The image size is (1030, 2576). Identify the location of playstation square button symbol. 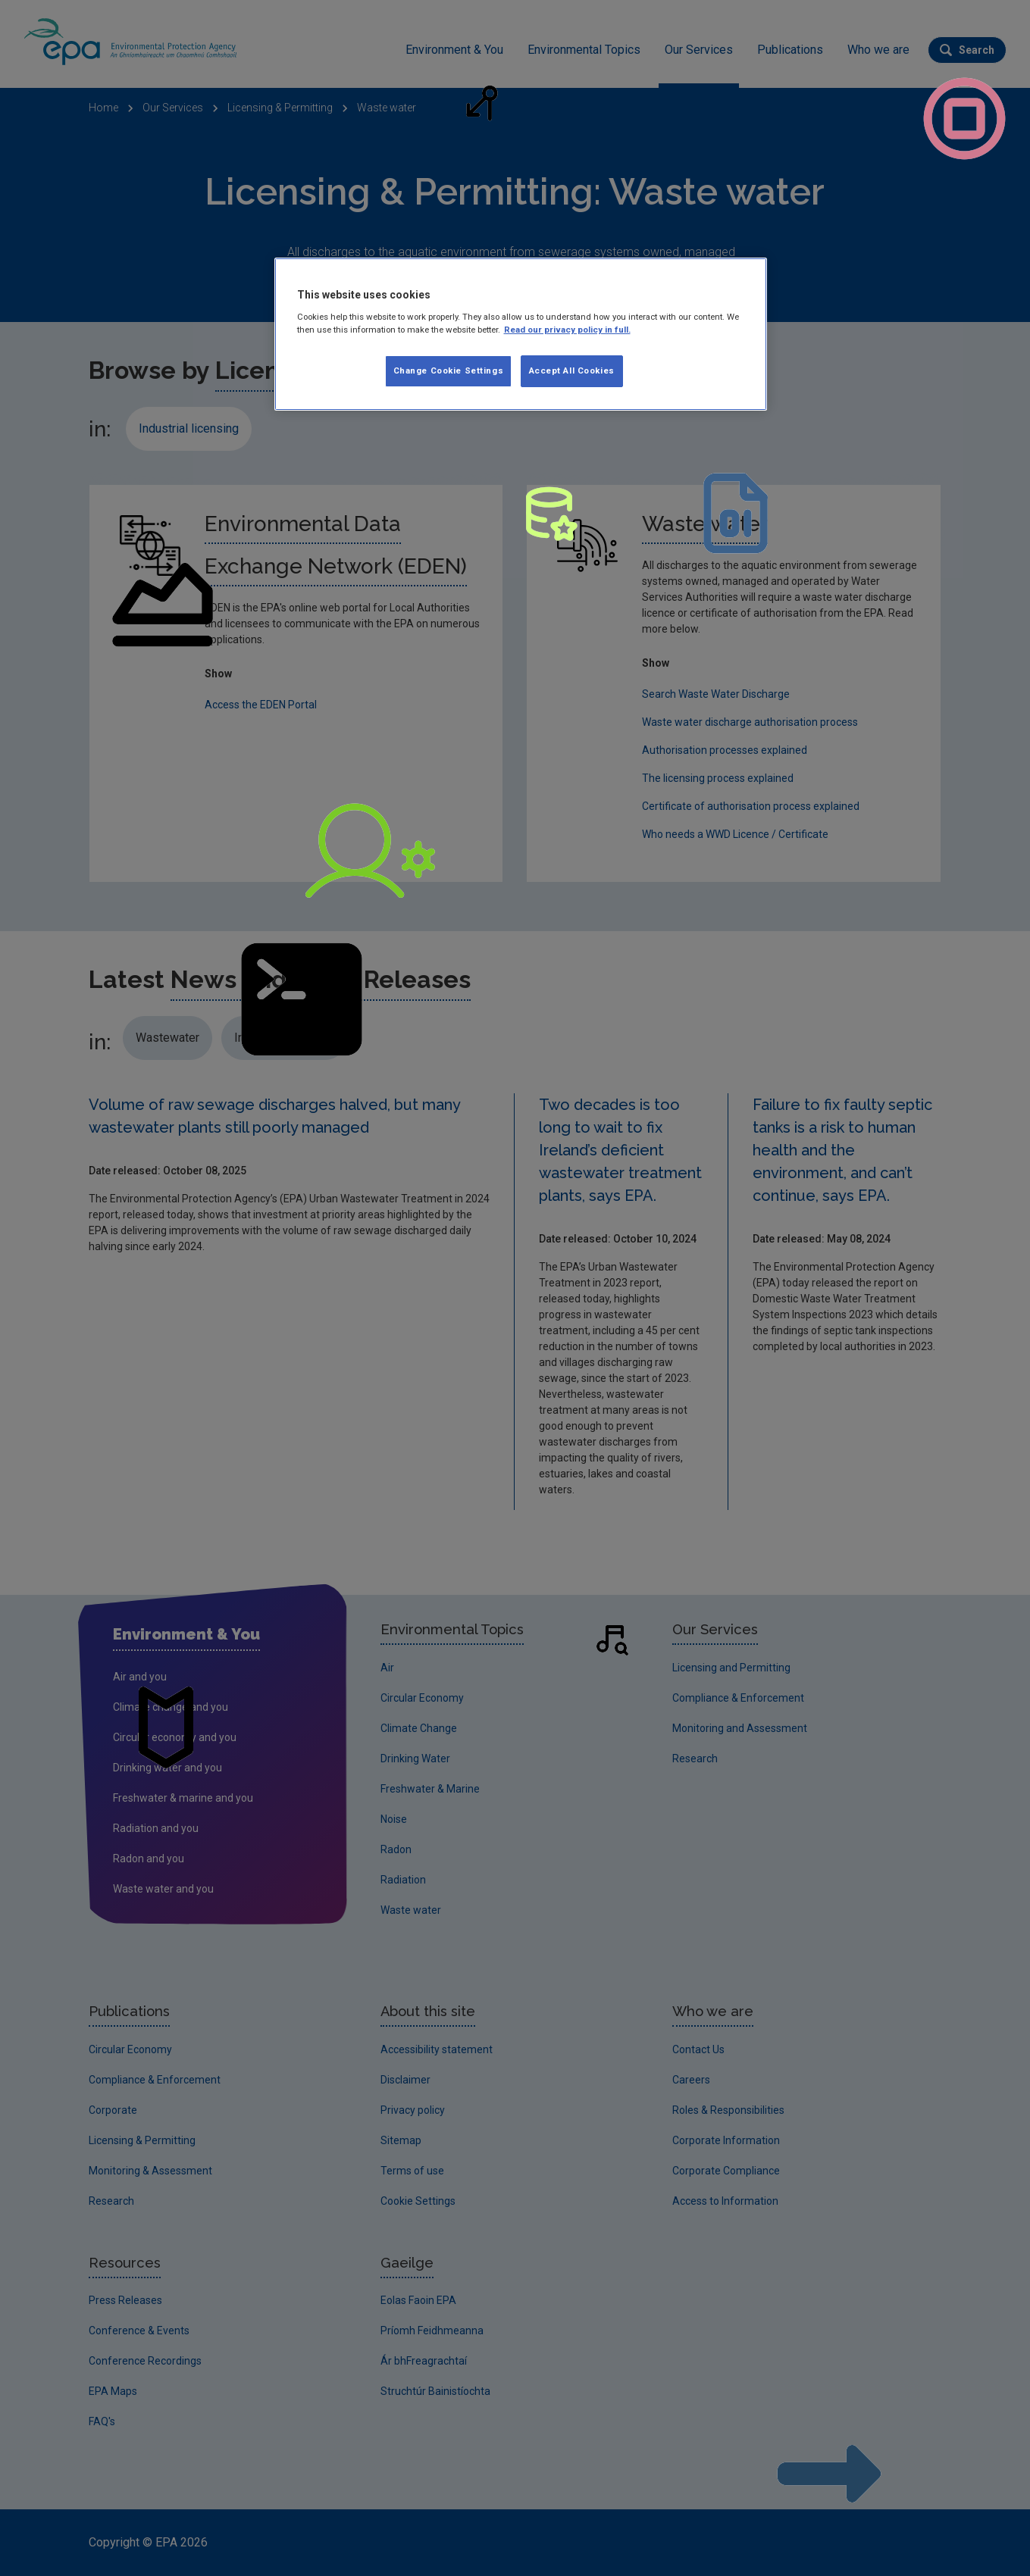
(964, 118).